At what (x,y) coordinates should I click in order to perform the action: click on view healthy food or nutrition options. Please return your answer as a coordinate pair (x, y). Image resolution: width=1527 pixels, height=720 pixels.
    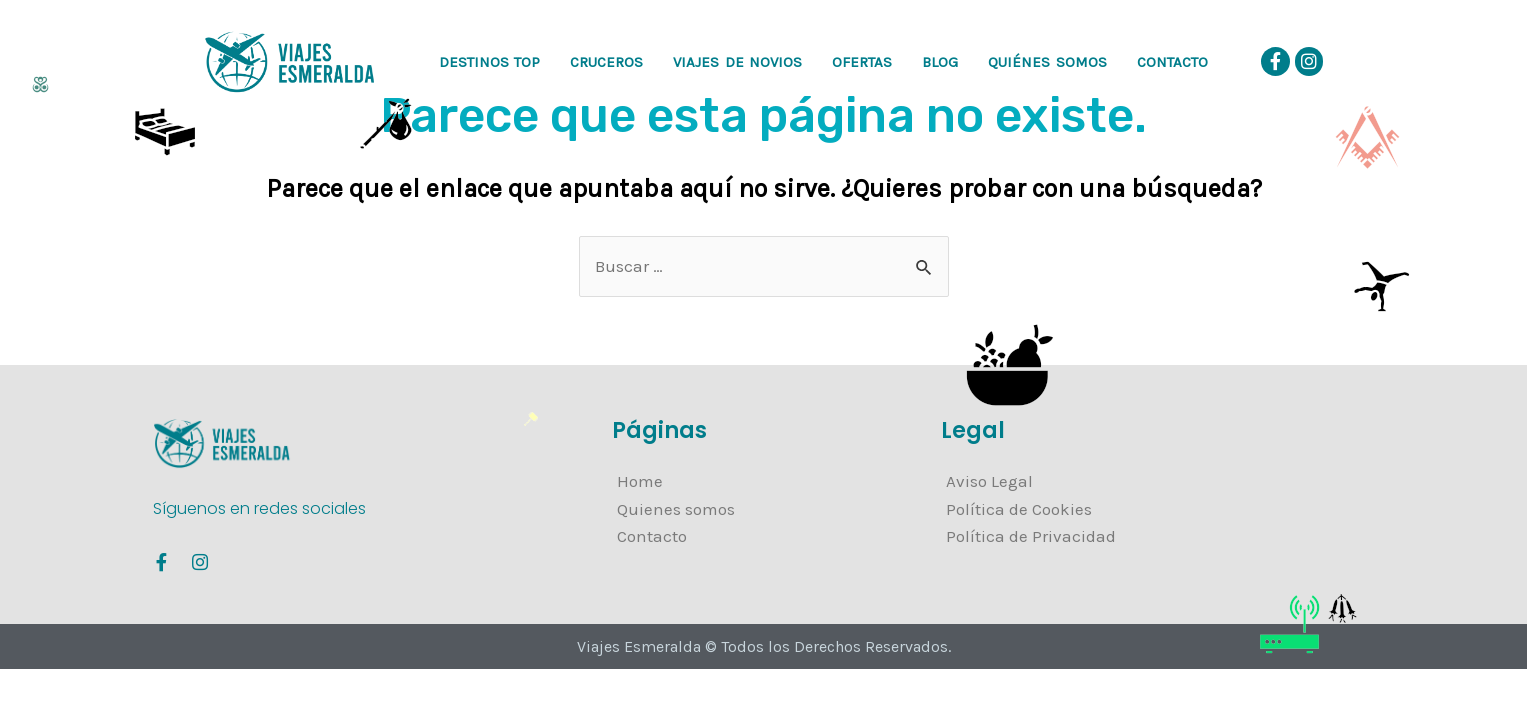
    Looking at the image, I should click on (1010, 365).